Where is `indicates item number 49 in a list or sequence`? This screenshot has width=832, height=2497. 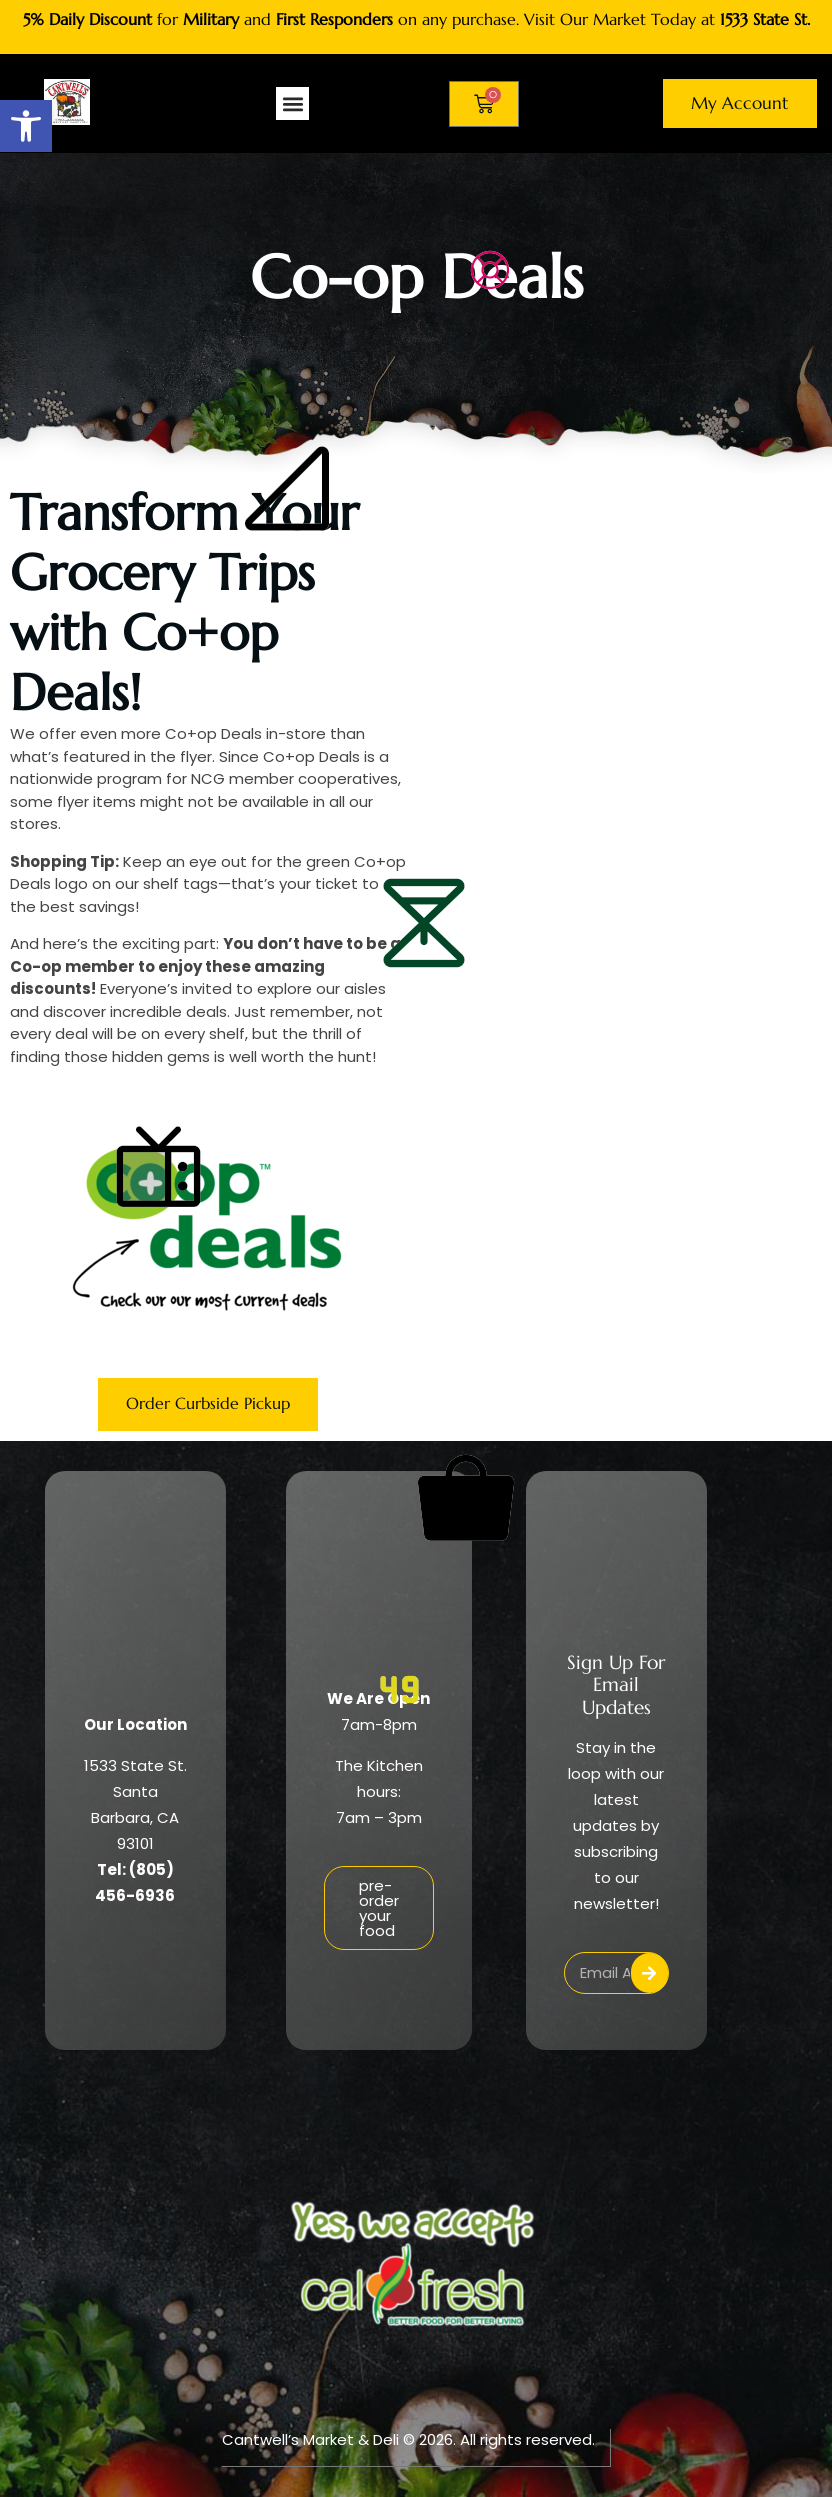 indicates item number 49 in a list or sequence is located at coordinates (399, 1689).